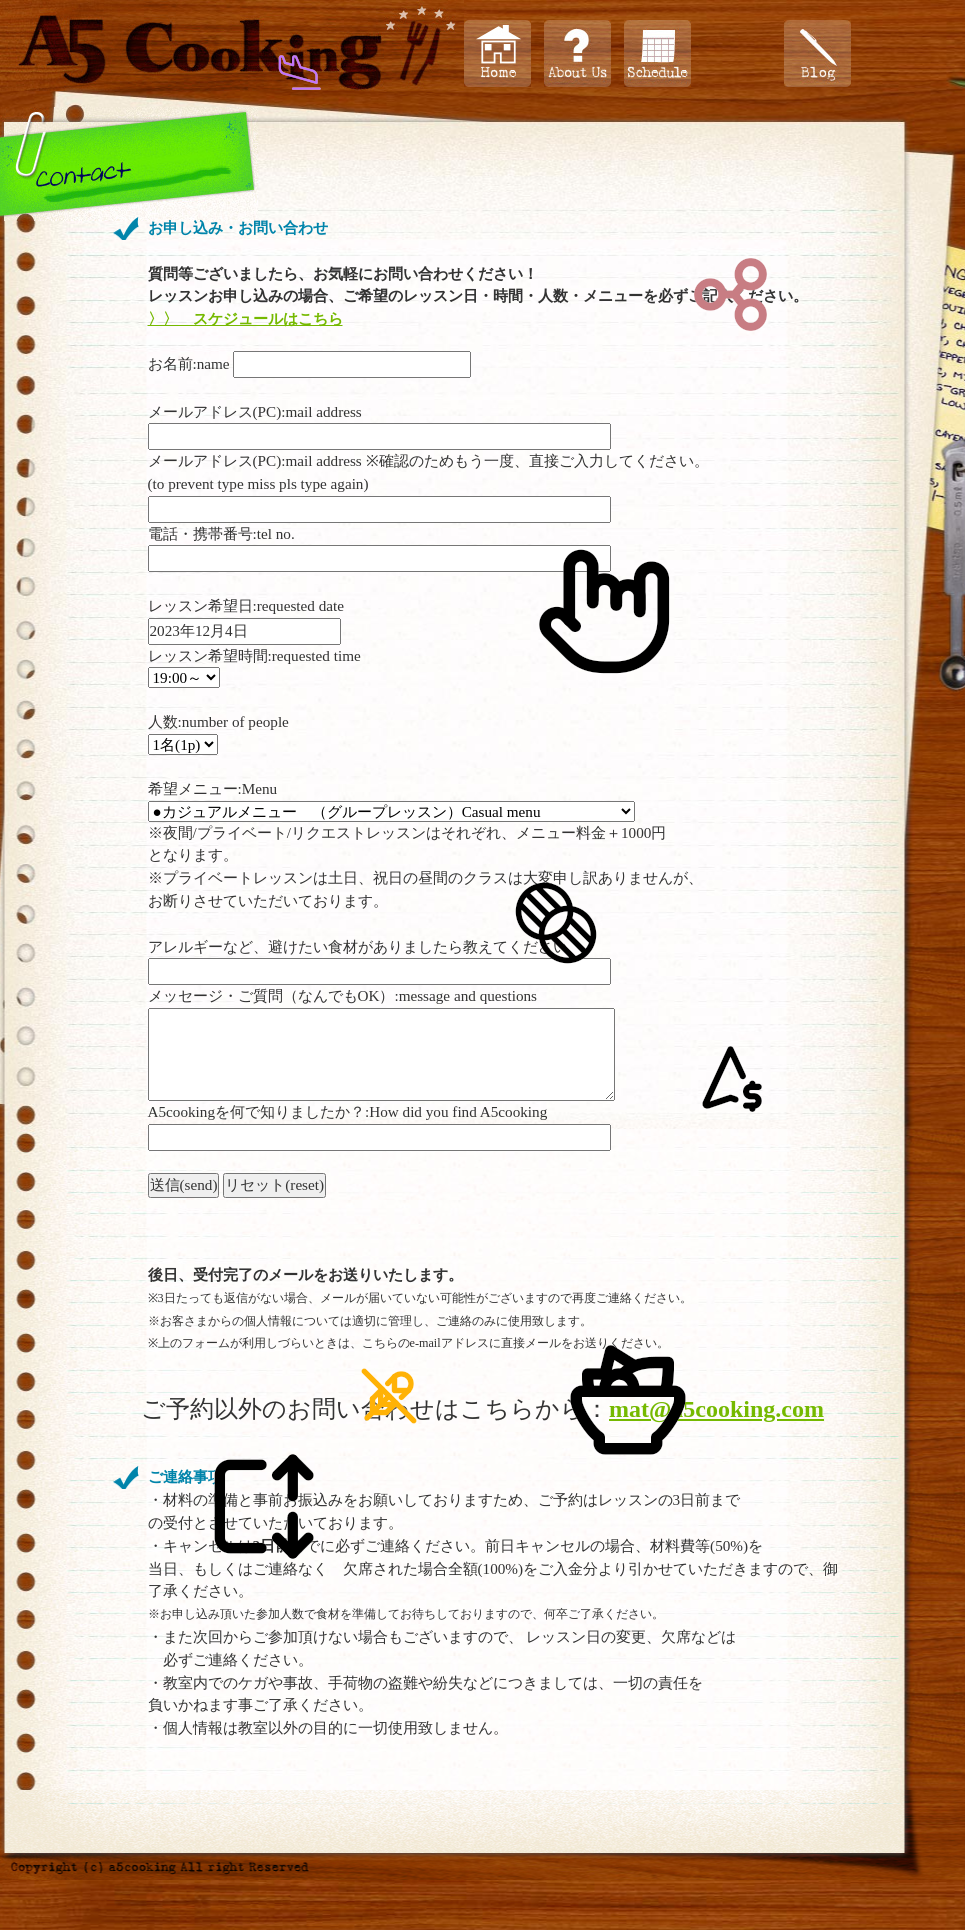  What do you see at coordinates (730, 1077) in the screenshot?
I see `navigate to nearby financial services` at bounding box center [730, 1077].